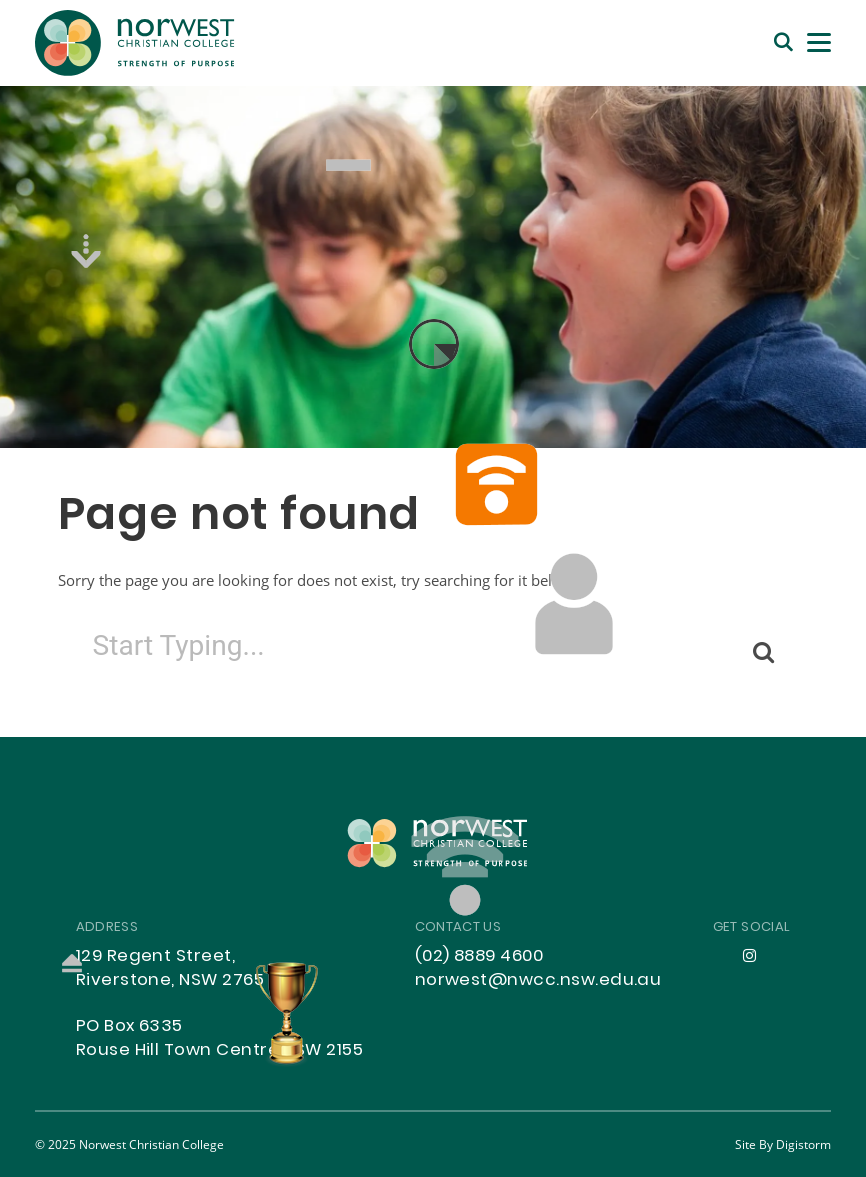  I want to click on eject disc or removable media, so click(72, 964).